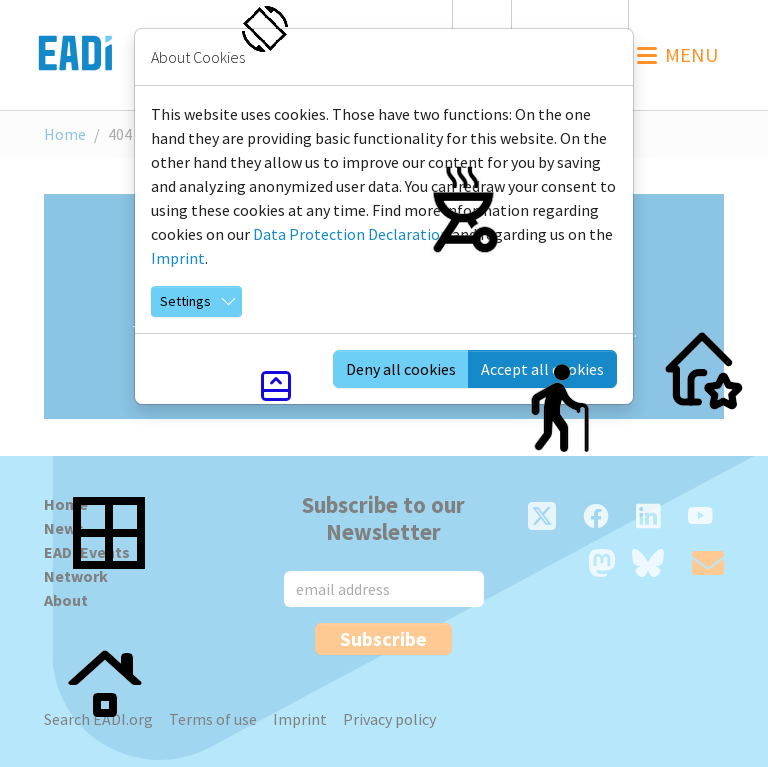  I want to click on mark a location as favorite, so click(702, 369).